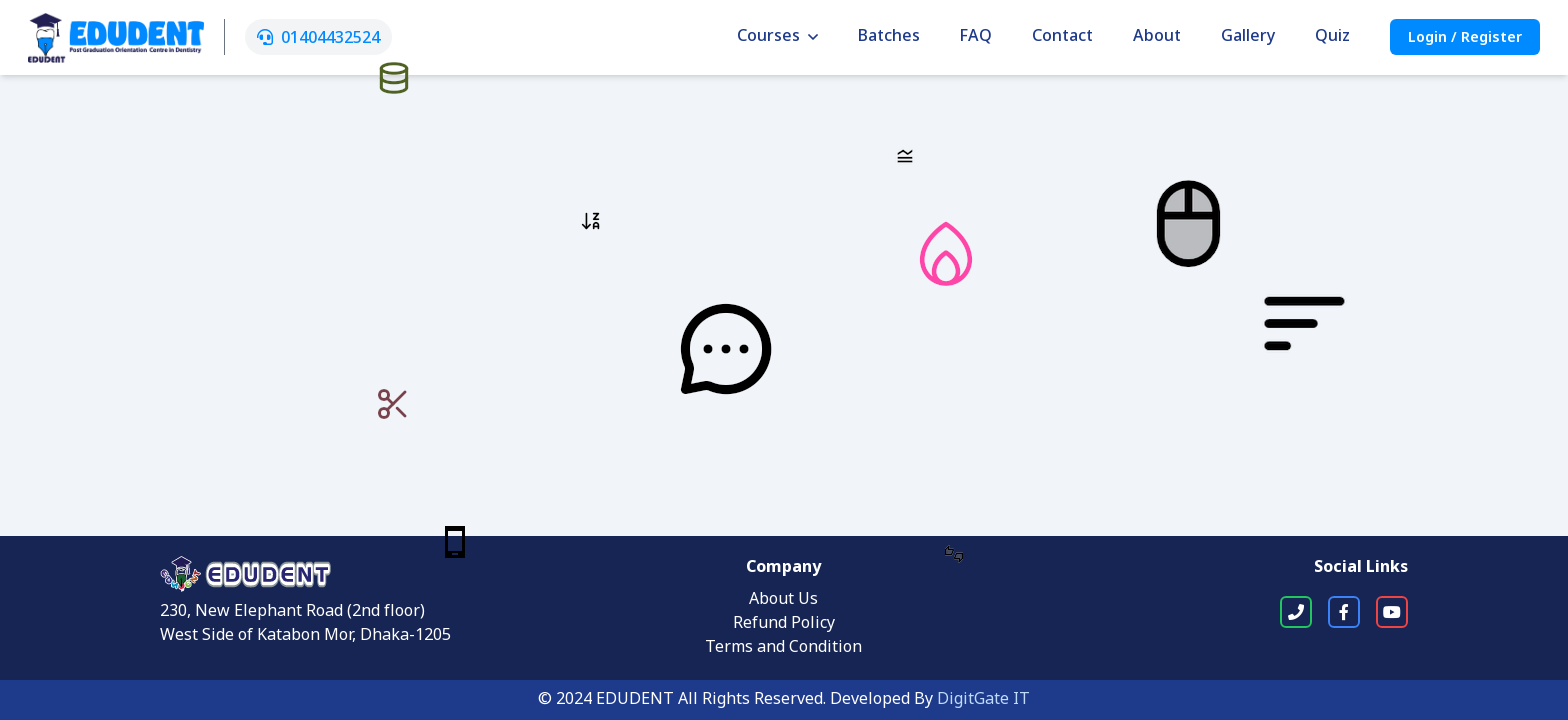  What do you see at coordinates (946, 255) in the screenshot?
I see `indicates trending or hot content` at bounding box center [946, 255].